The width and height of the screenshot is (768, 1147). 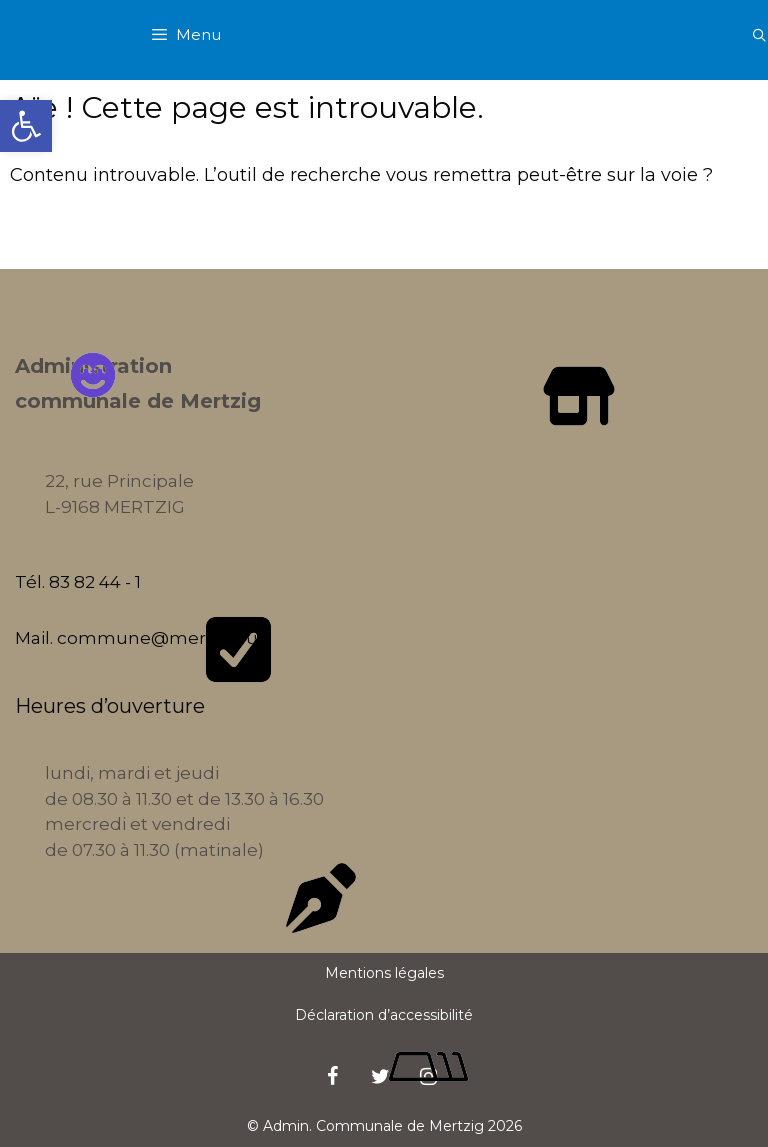 What do you see at coordinates (321, 898) in the screenshot?
I see `access writing or editing tools` at bounding box center [321, 898].